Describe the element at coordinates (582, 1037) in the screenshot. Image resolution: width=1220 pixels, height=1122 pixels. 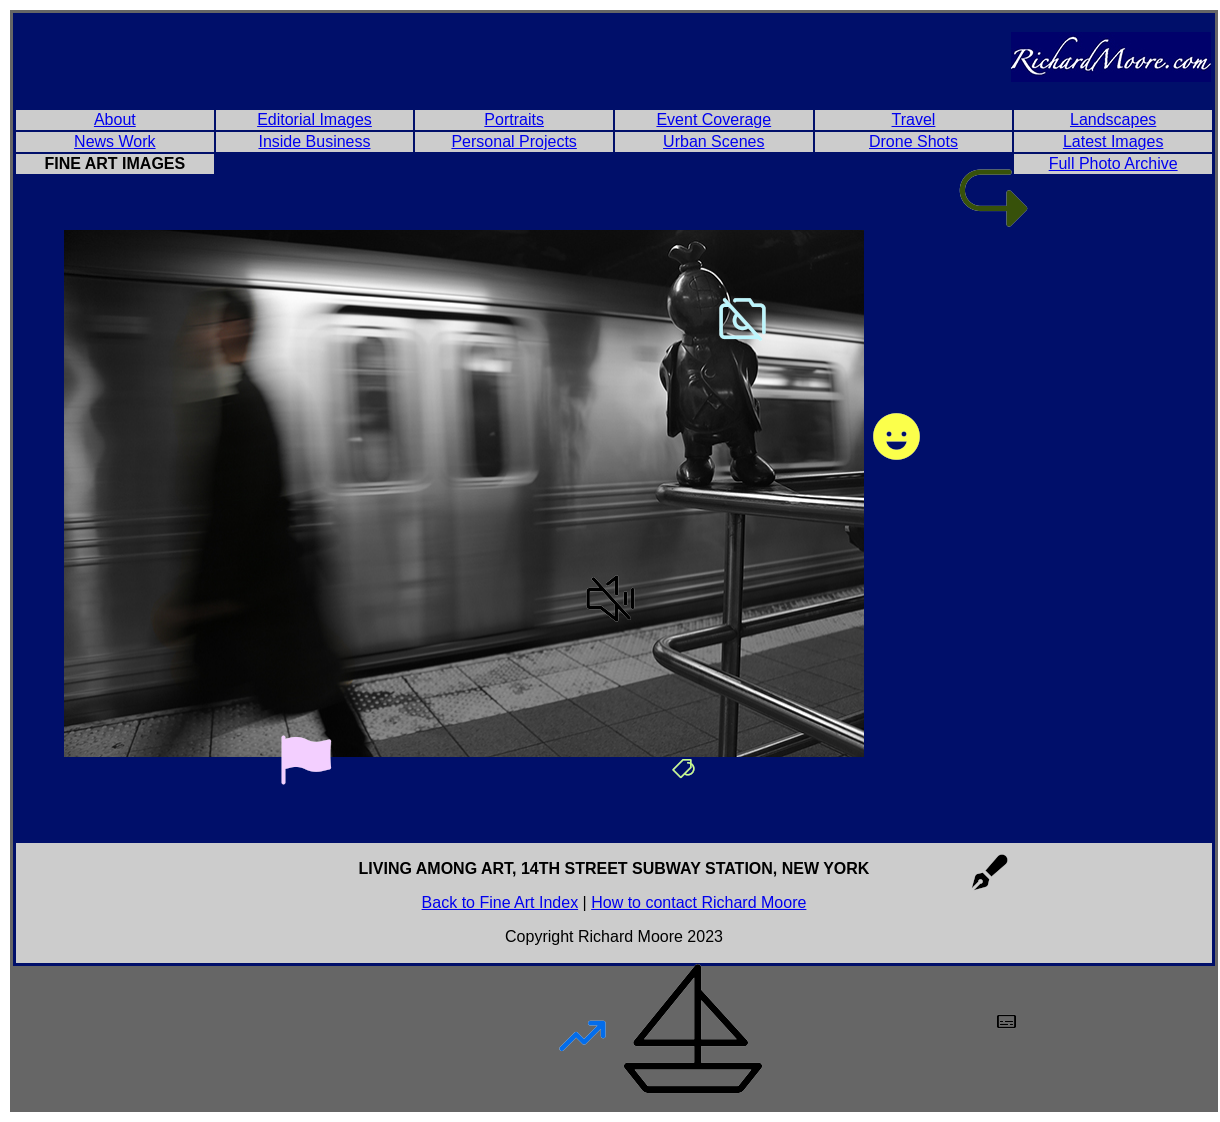
I see `view trending or popular content` at that location.